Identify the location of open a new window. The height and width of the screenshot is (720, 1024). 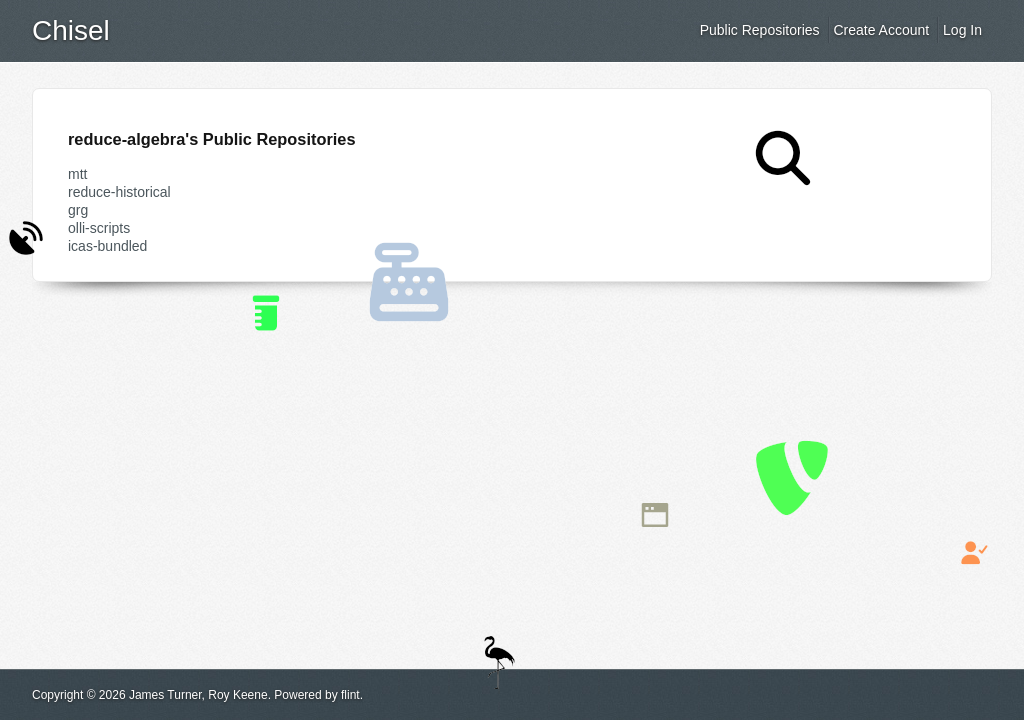
(655, 515).